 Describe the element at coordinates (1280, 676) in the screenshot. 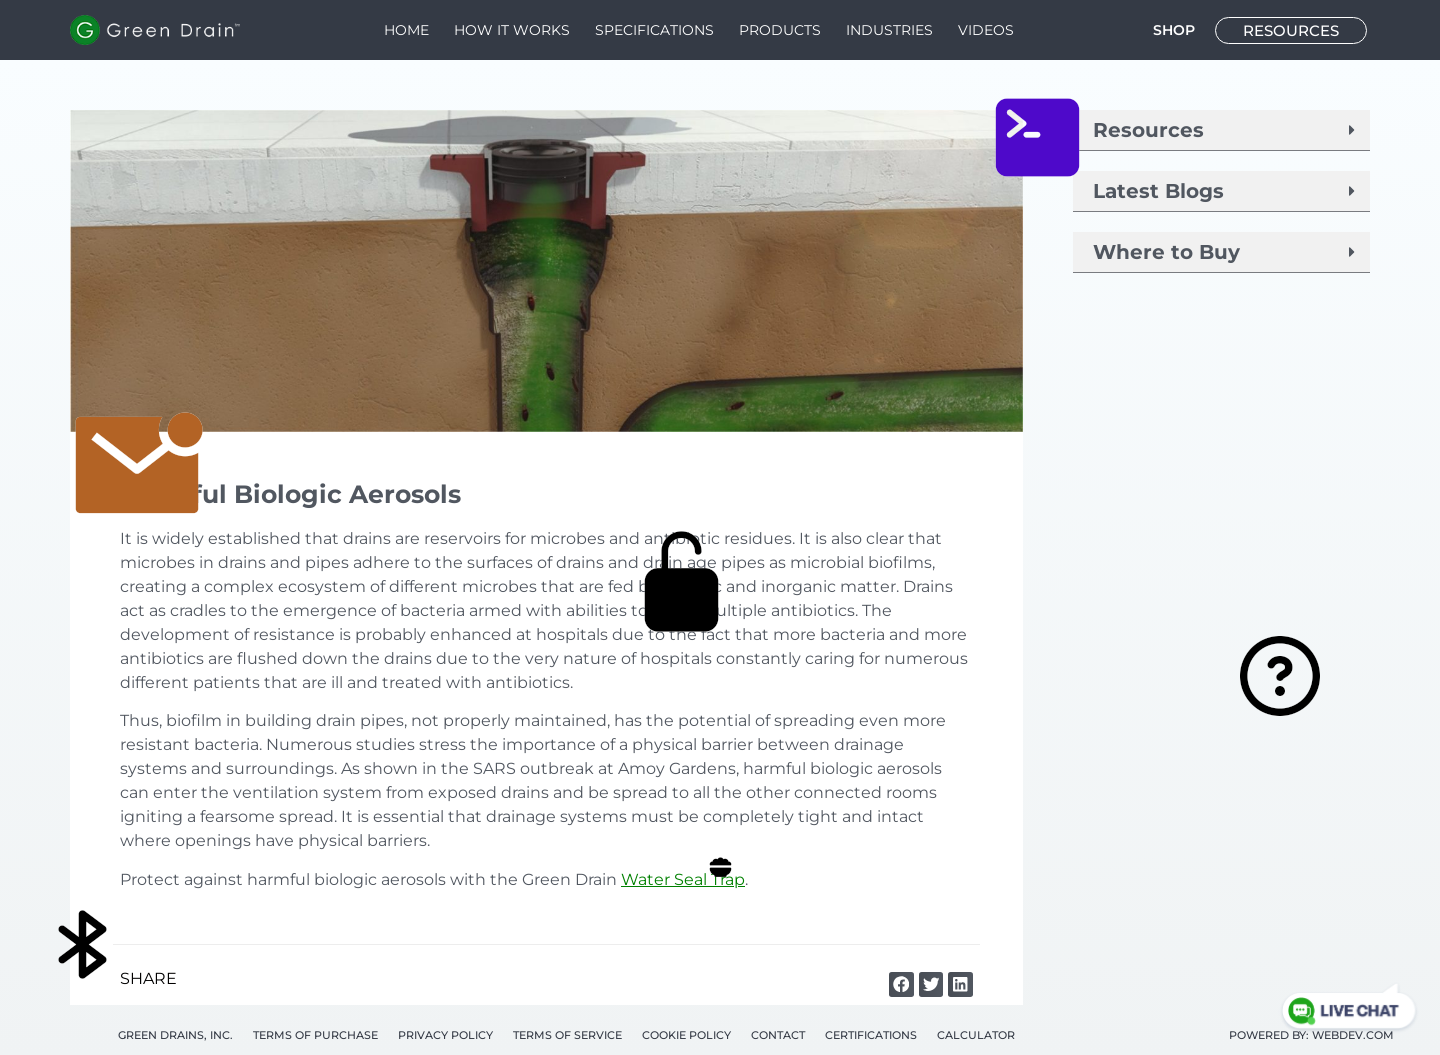

I see `access help or support` at that location.